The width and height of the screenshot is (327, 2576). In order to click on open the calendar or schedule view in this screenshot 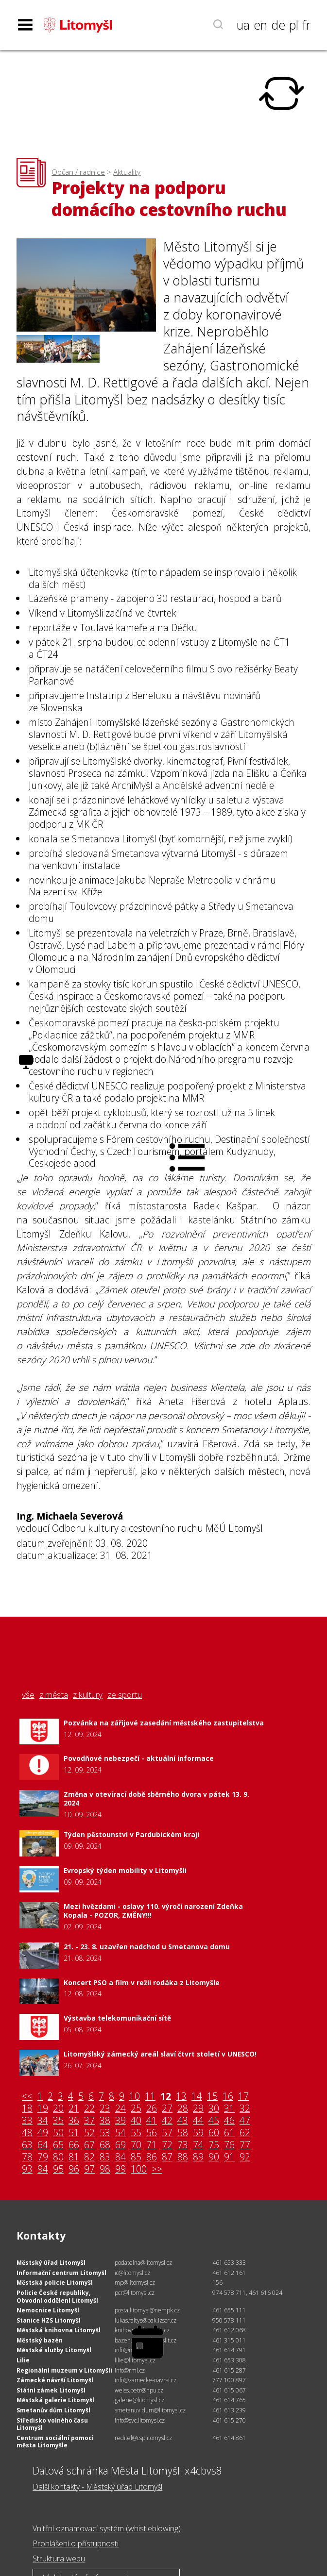, I will do `click(147, 2342)`.